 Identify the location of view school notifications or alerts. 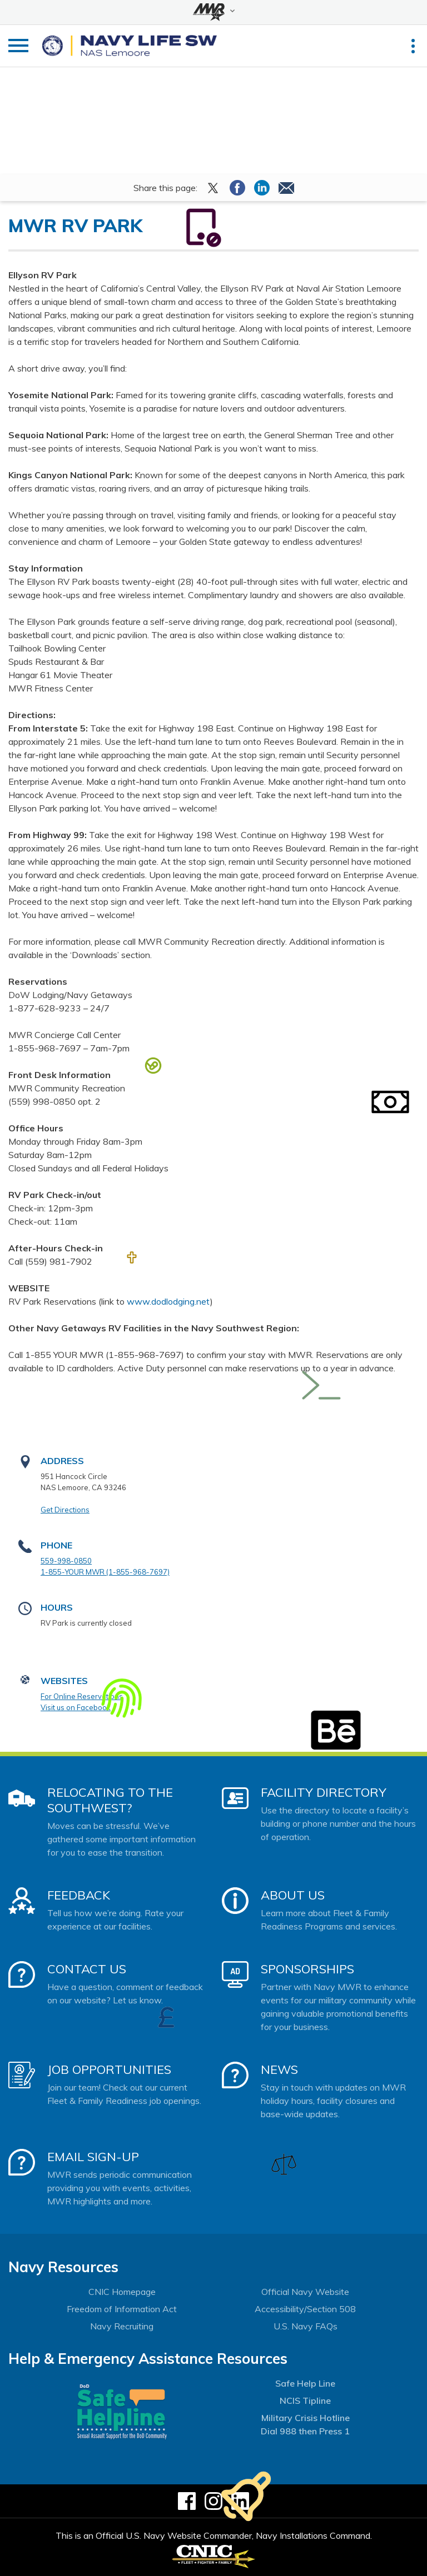
(246, 2496).